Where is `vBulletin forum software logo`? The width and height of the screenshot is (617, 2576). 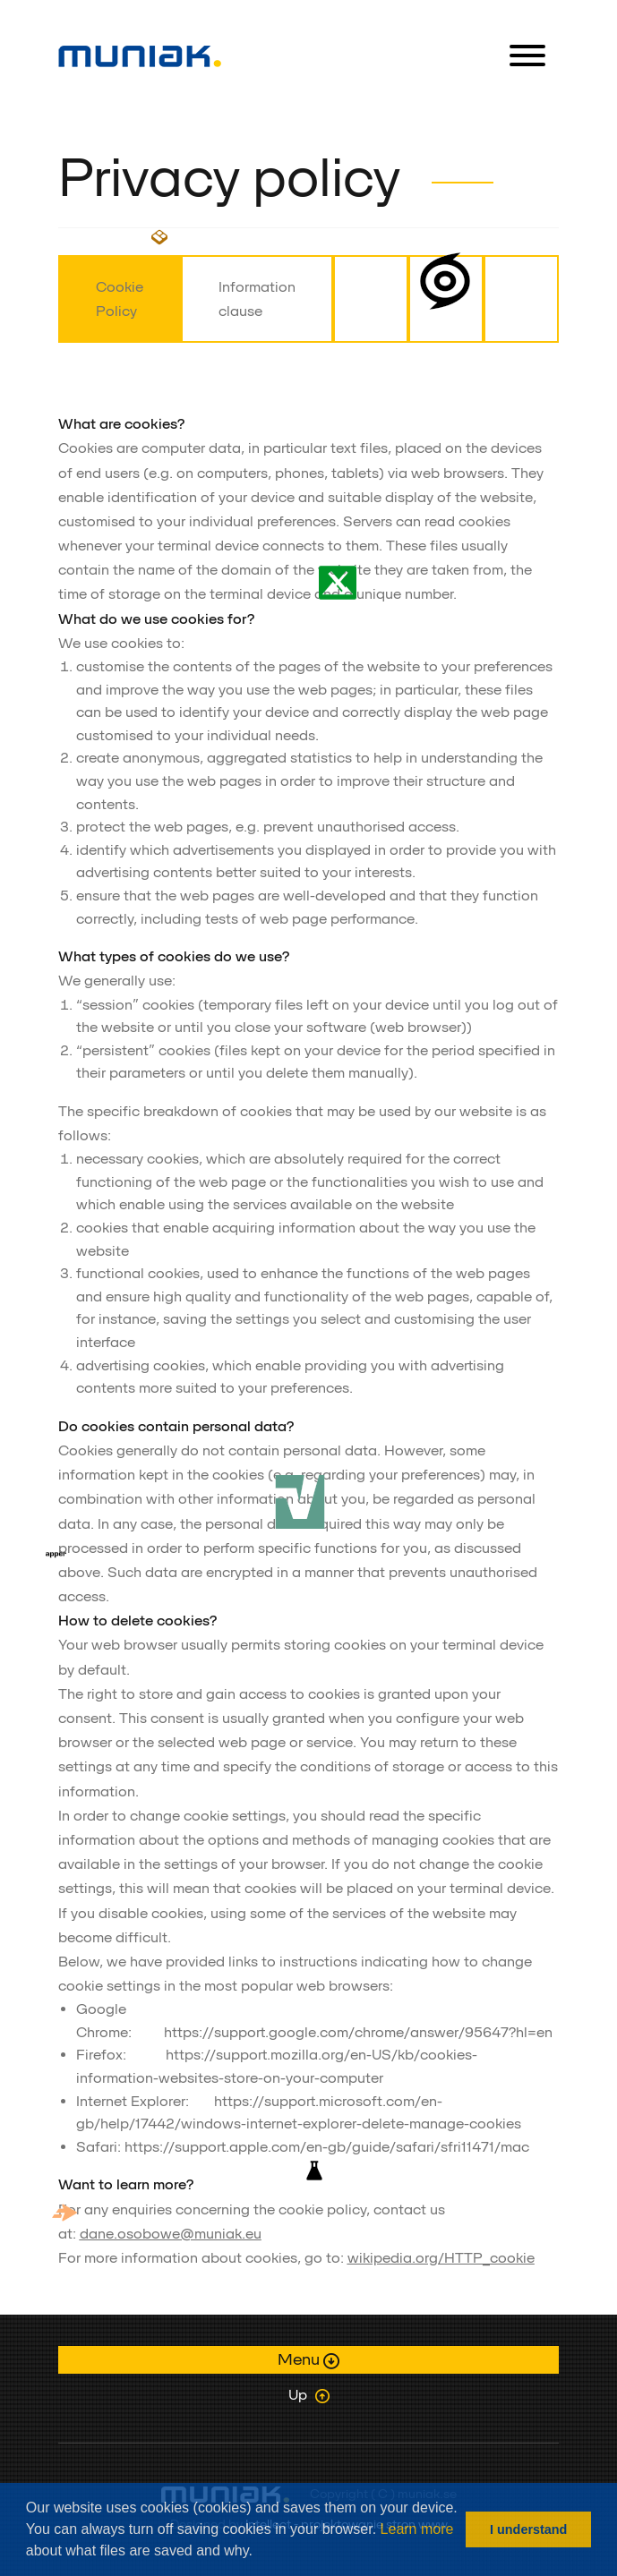
vBulletin forum software logo is located at coordinates (300, 1502).